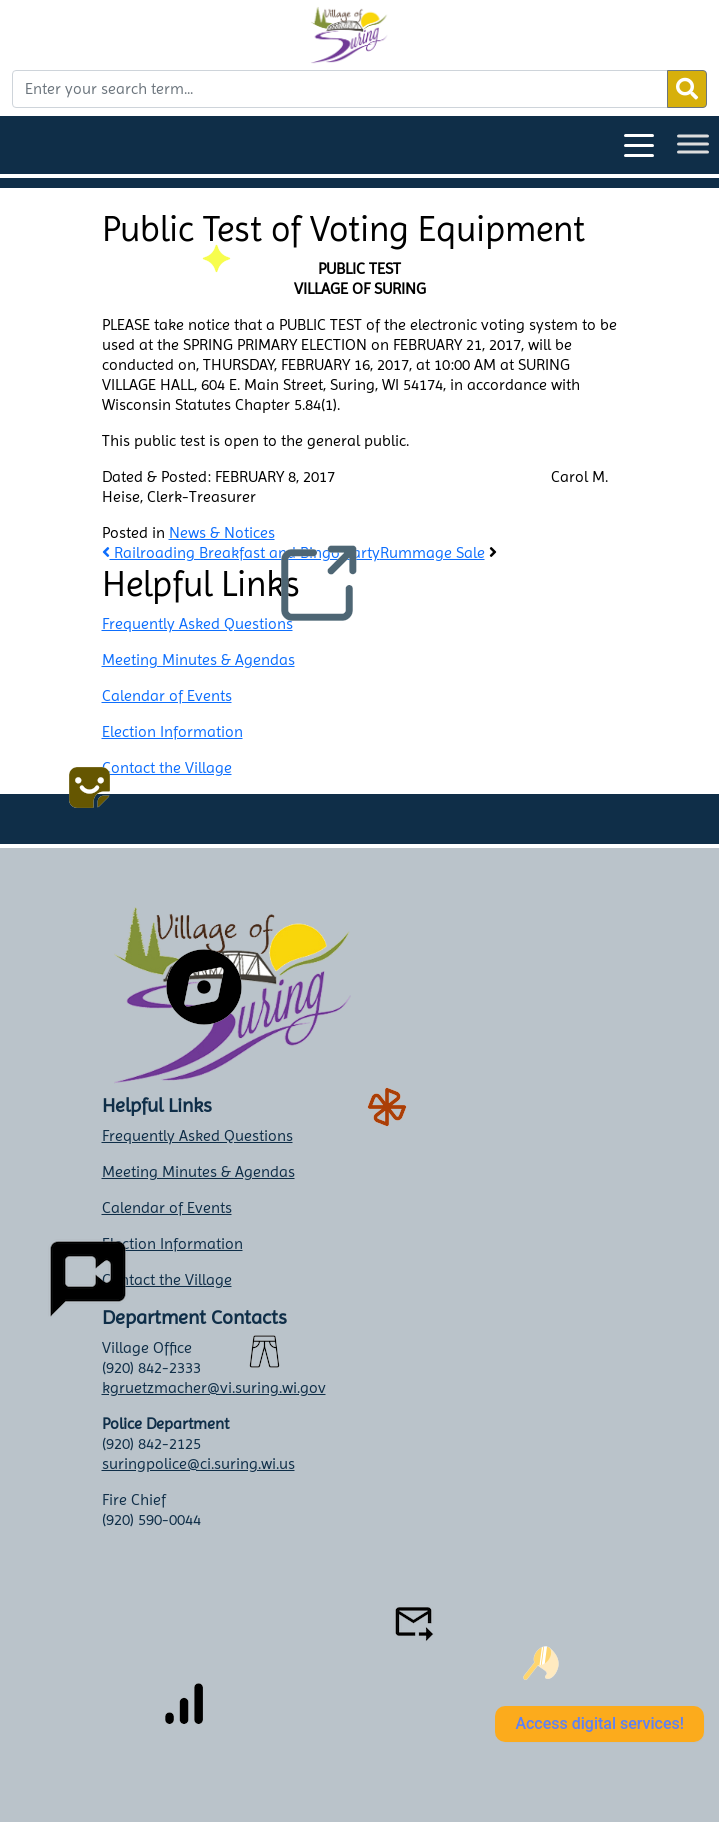 The height and width of the screenshot is (1822, 719). I want to click on adjust car air conditioning or fan settings, so click(387, 1107).